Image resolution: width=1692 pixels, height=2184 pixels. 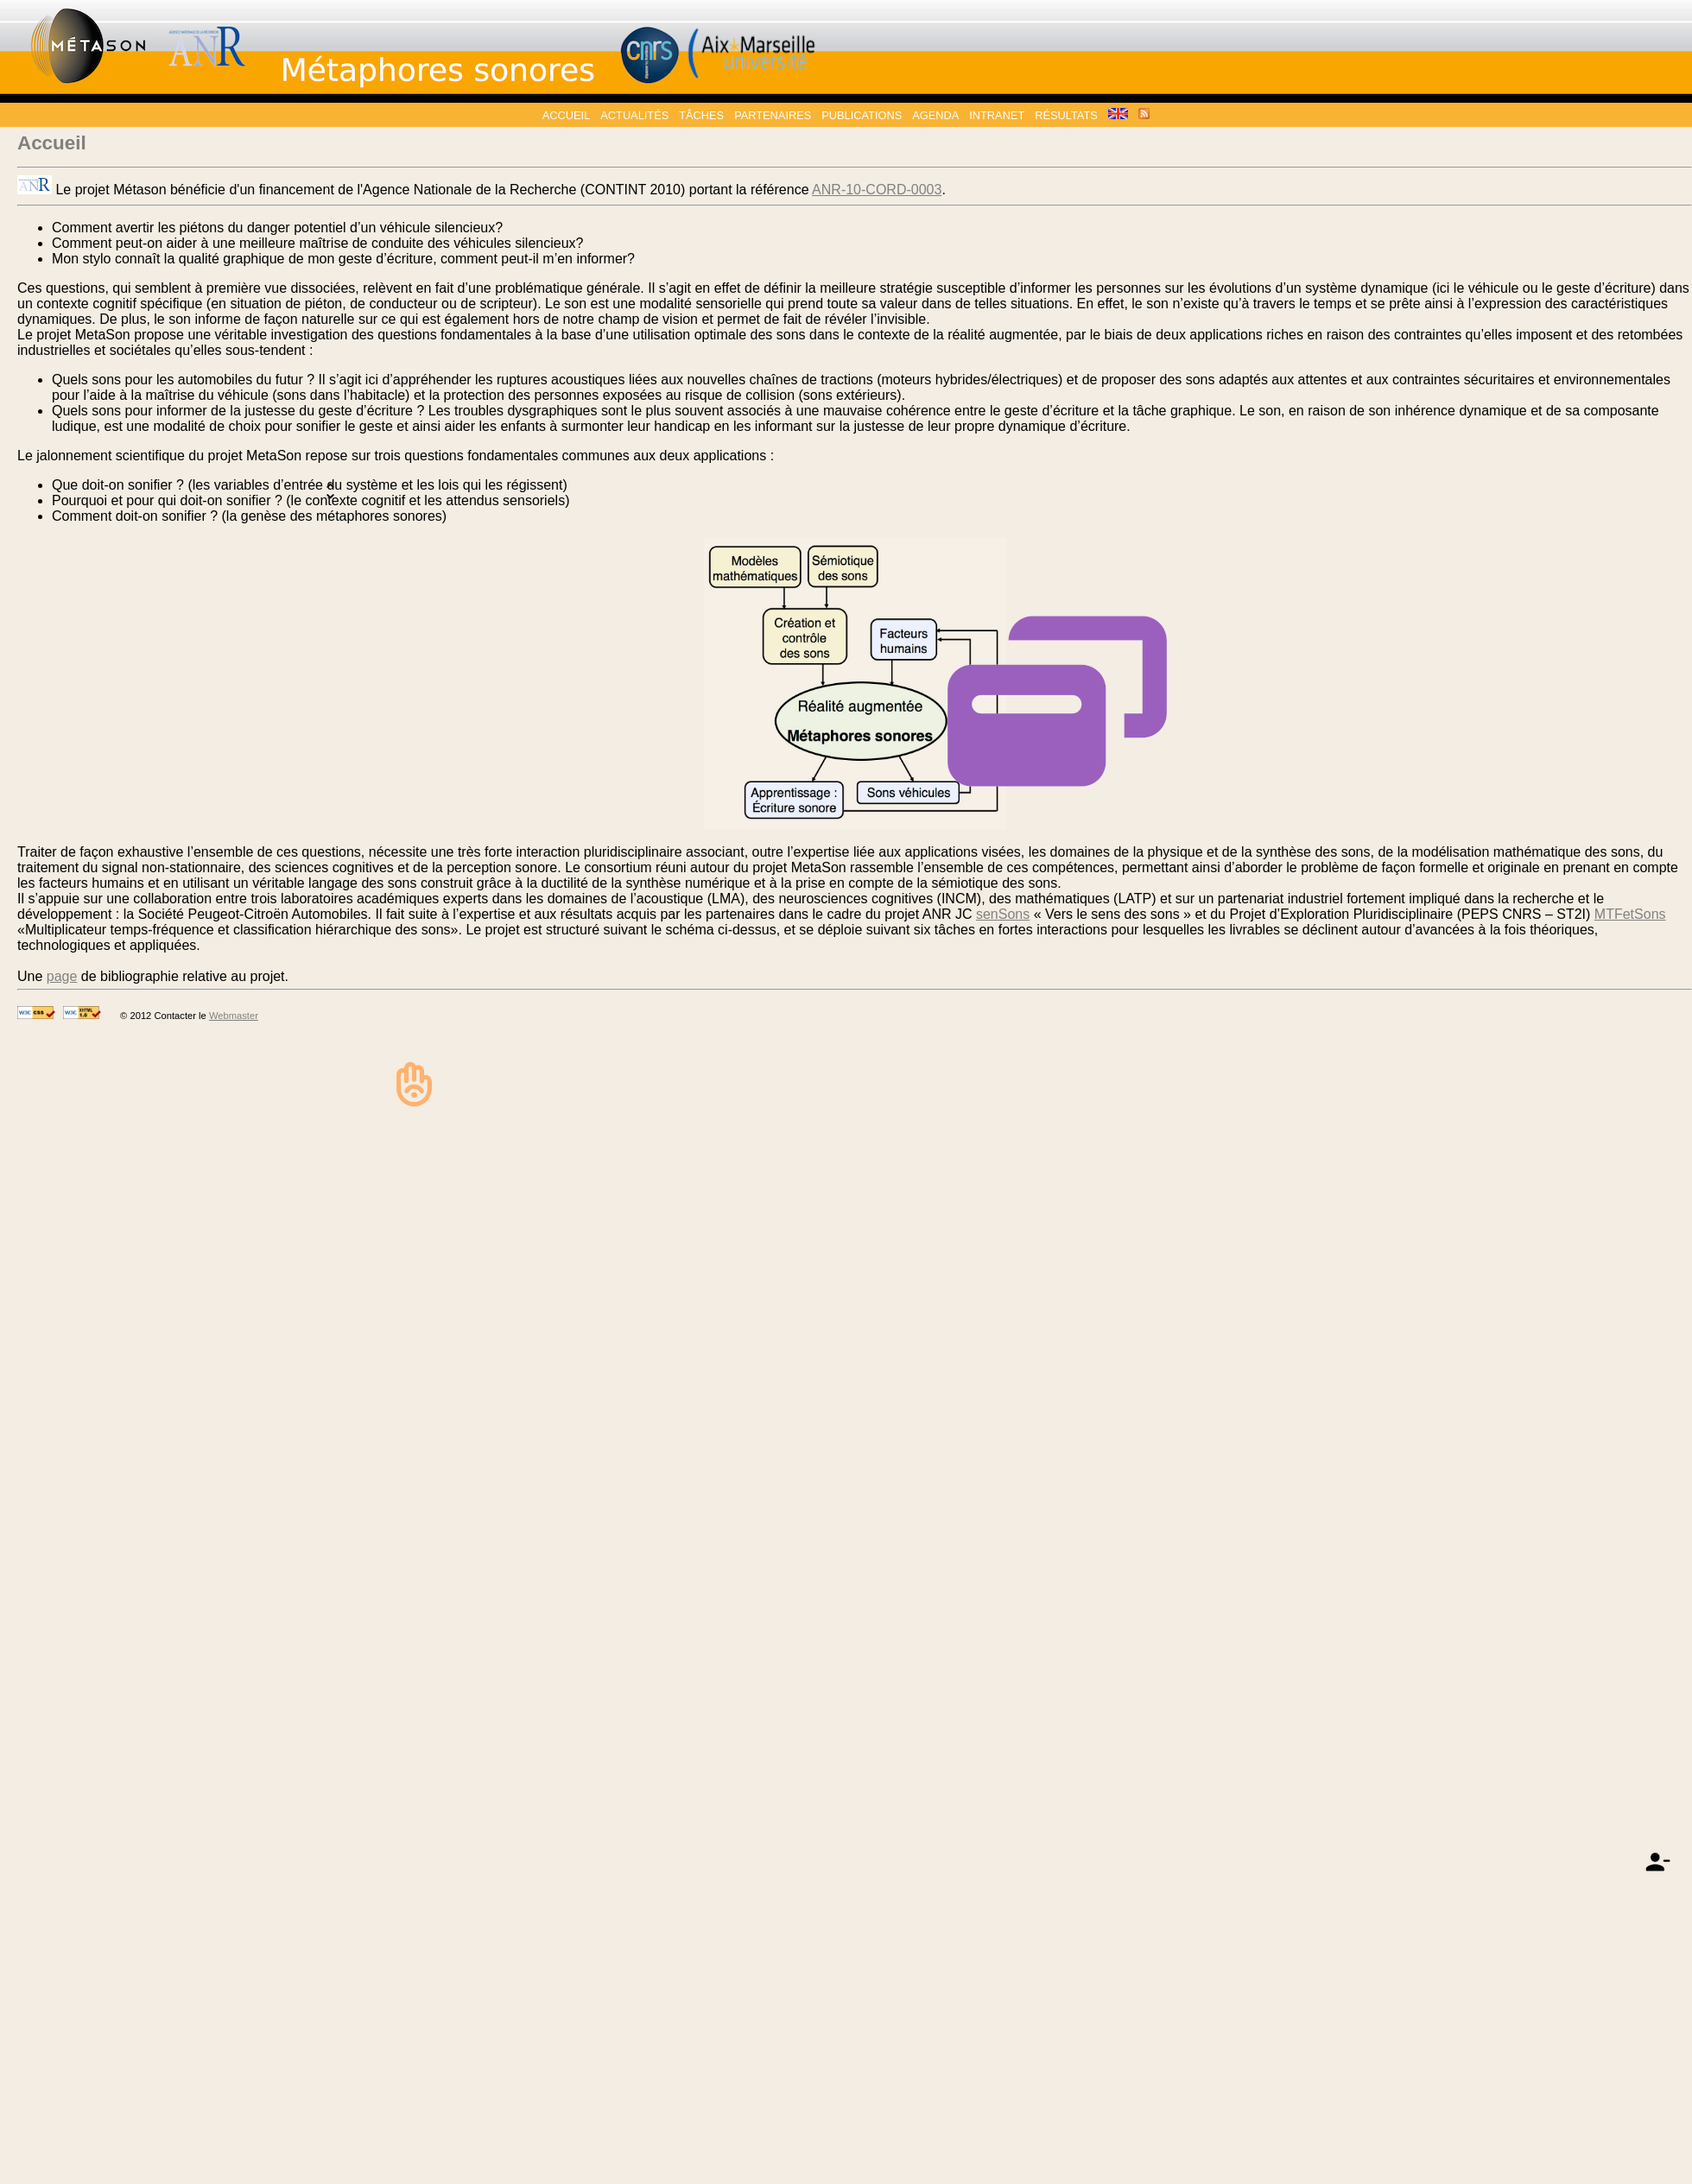 What do you see at coordinates (414, 1084) in the screenshot?
I see `access palm reading or hand analysis feature` at bounding box center [414, 1084].